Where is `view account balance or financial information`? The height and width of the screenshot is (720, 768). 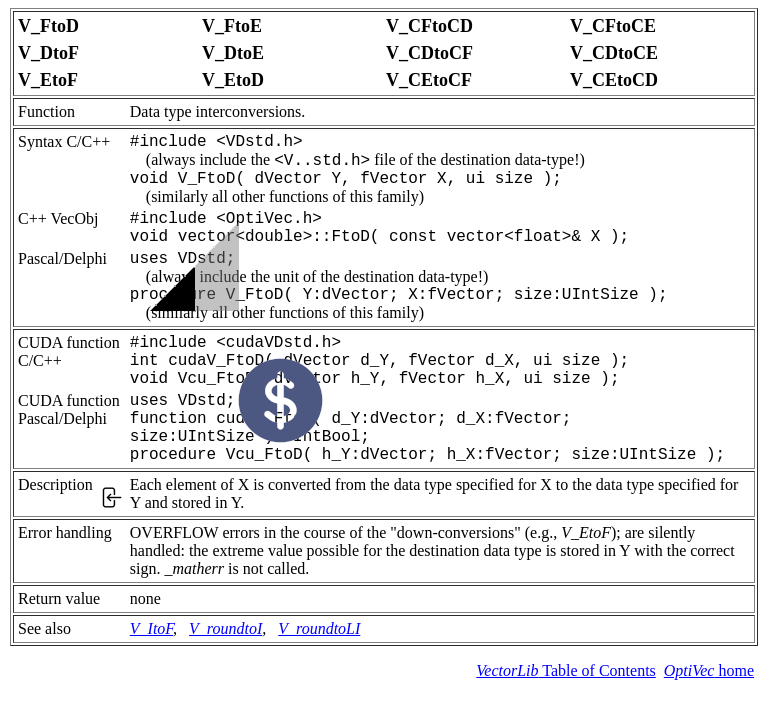 view account balance or financial information is located at coordinates (280, 400).